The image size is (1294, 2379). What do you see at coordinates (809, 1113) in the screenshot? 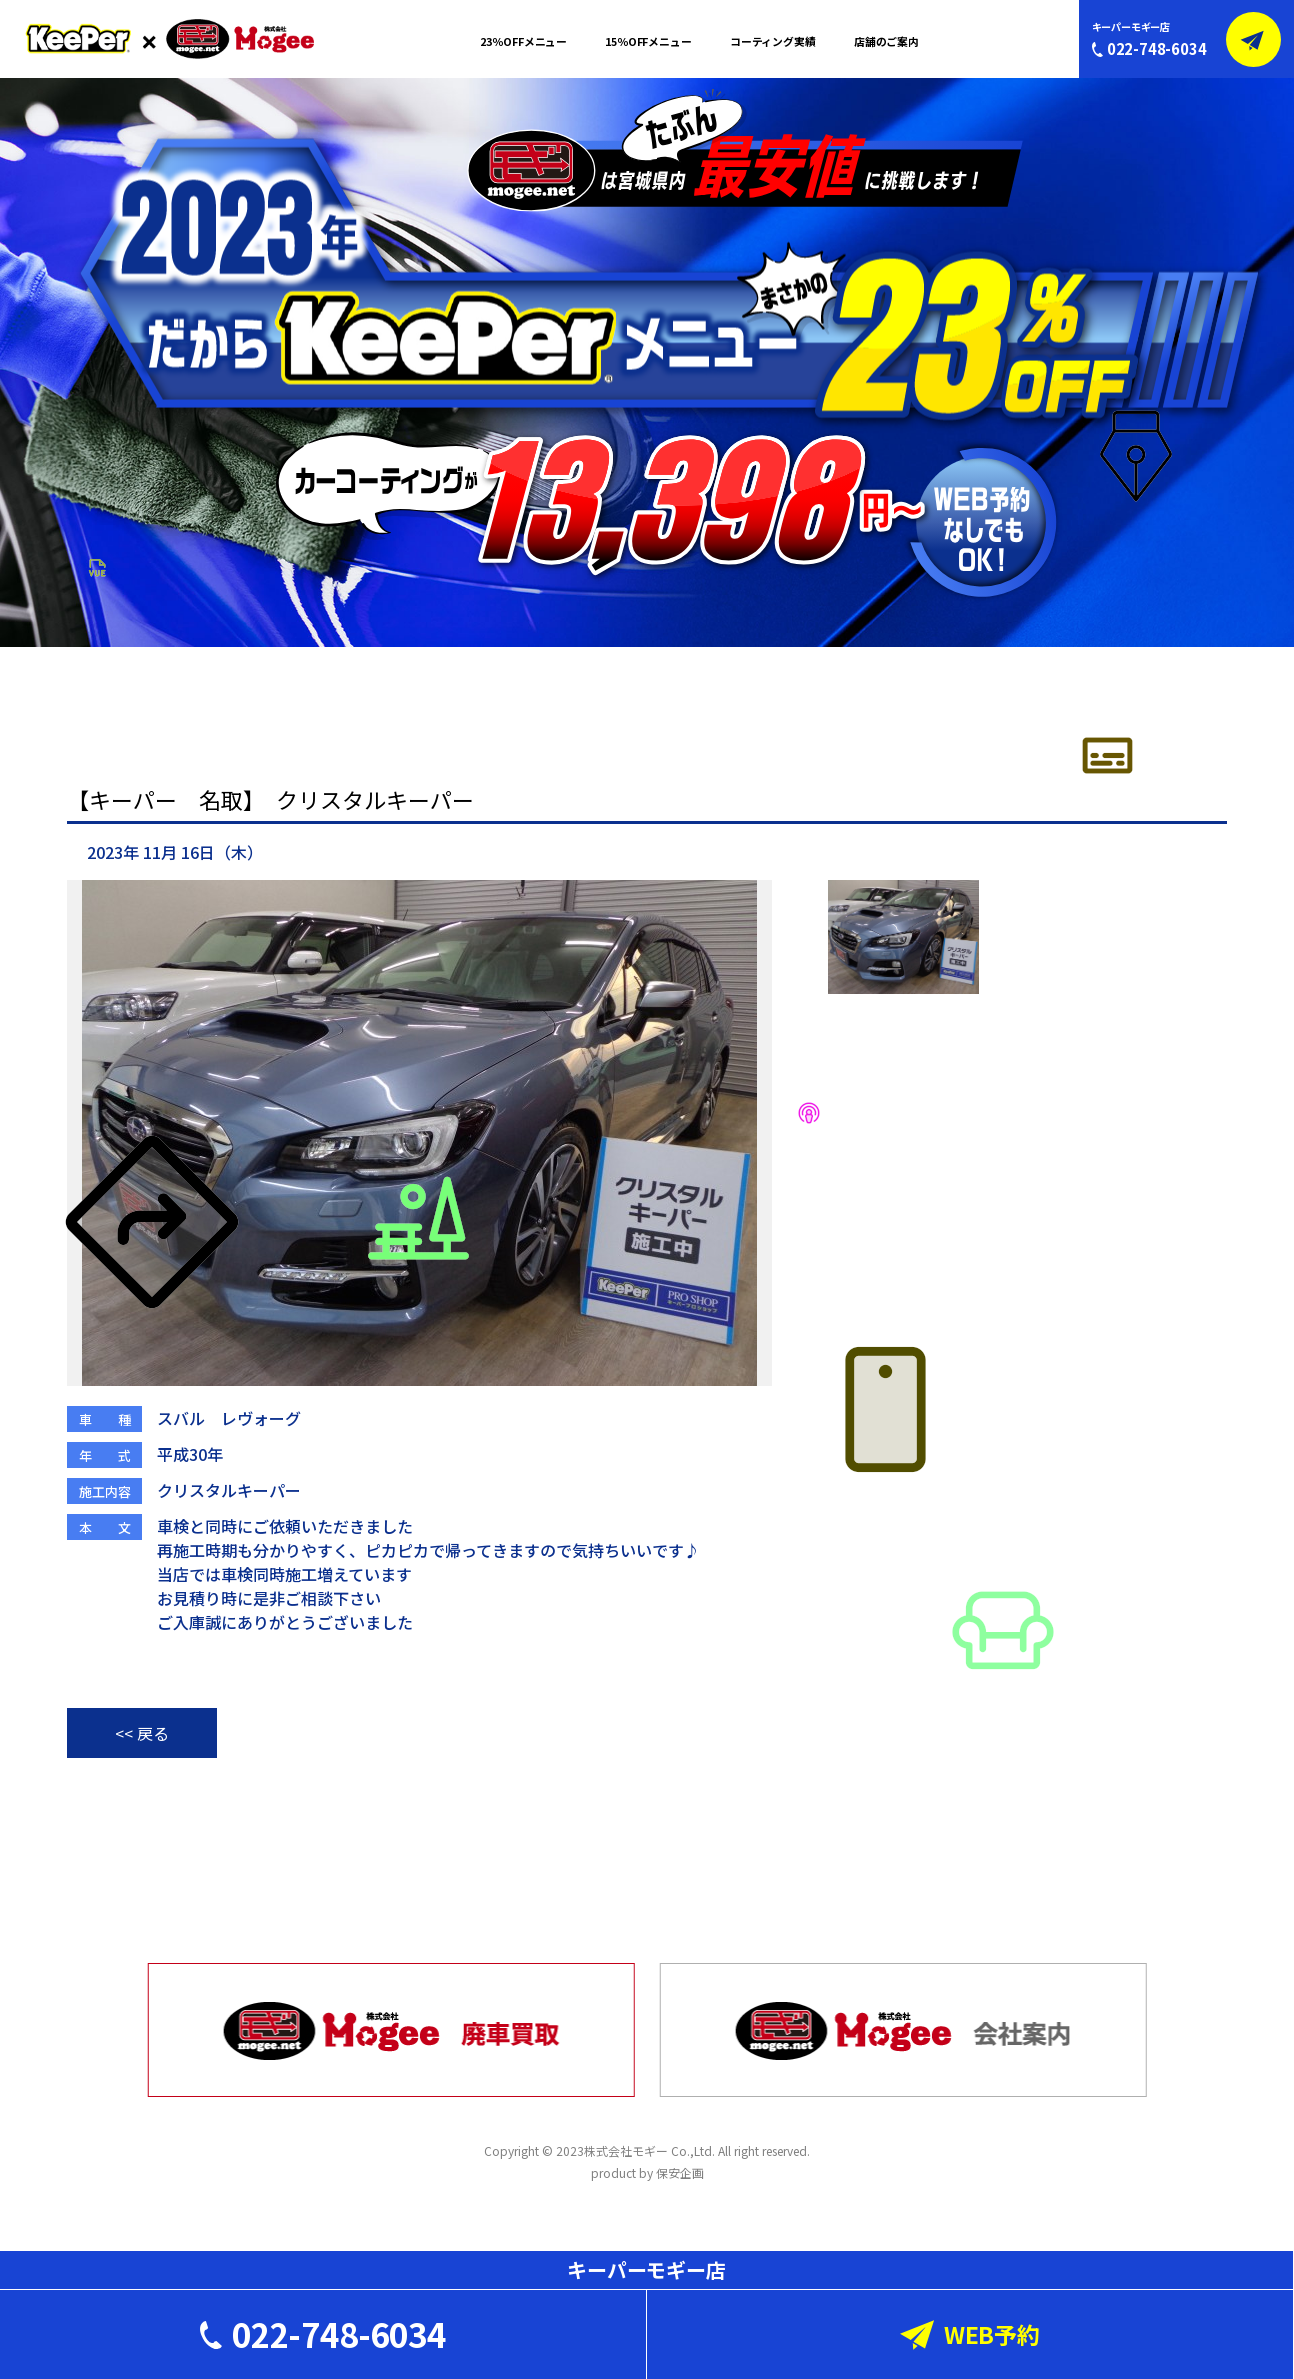
I see `open Apple Podcasts app` at bounding box center [809, 1113].